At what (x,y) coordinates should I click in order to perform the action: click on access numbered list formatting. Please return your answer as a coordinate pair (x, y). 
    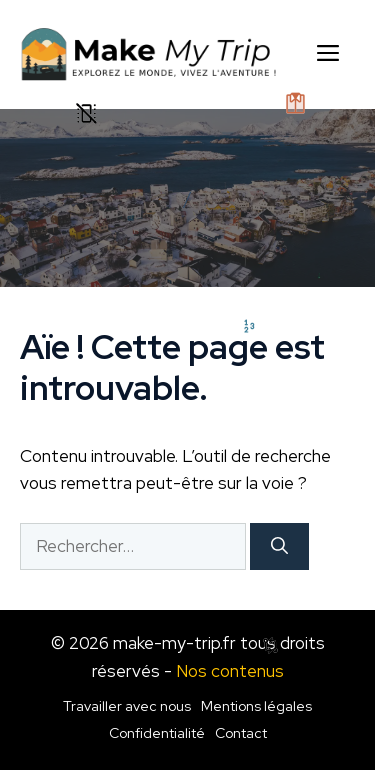
    Looking at the image, I should click on (249, 326).